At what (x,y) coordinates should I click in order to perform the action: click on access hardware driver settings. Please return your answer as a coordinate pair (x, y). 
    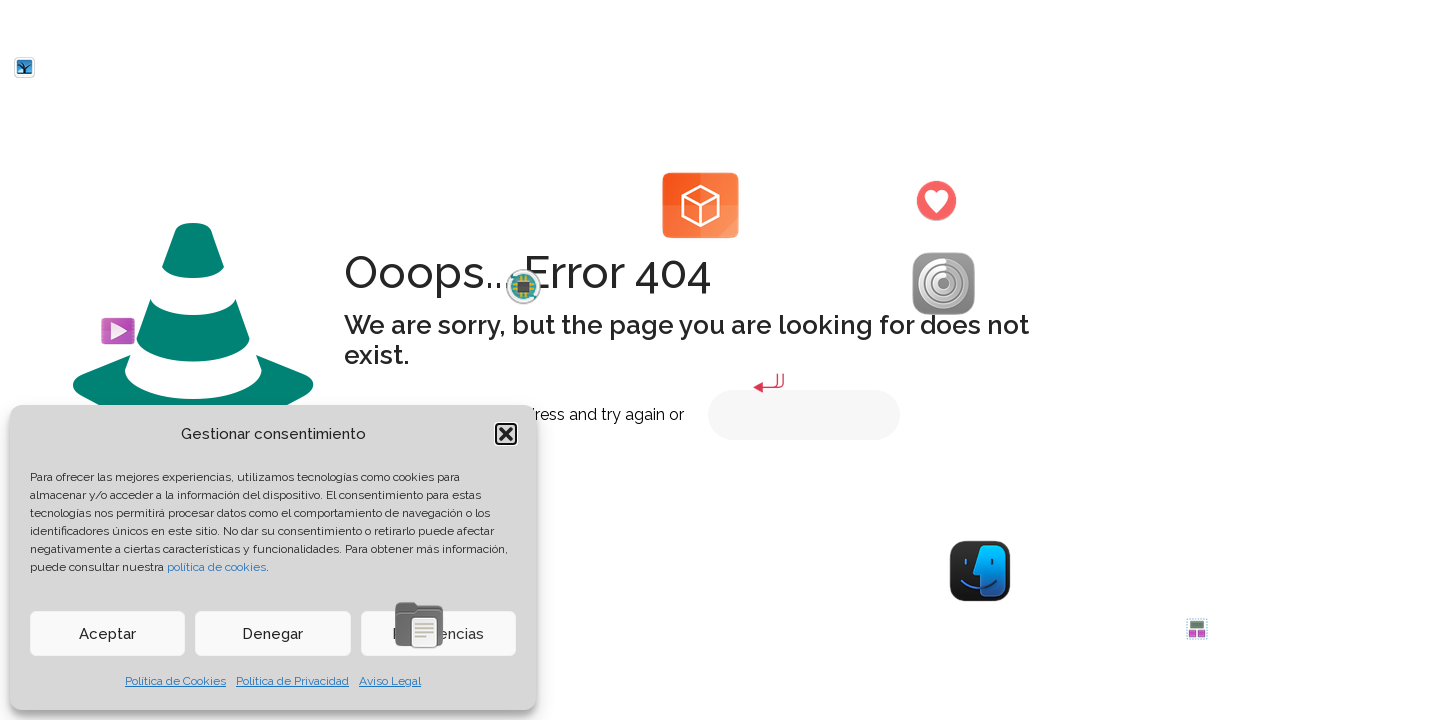
    Looking at the image, I should click on (523, 286).